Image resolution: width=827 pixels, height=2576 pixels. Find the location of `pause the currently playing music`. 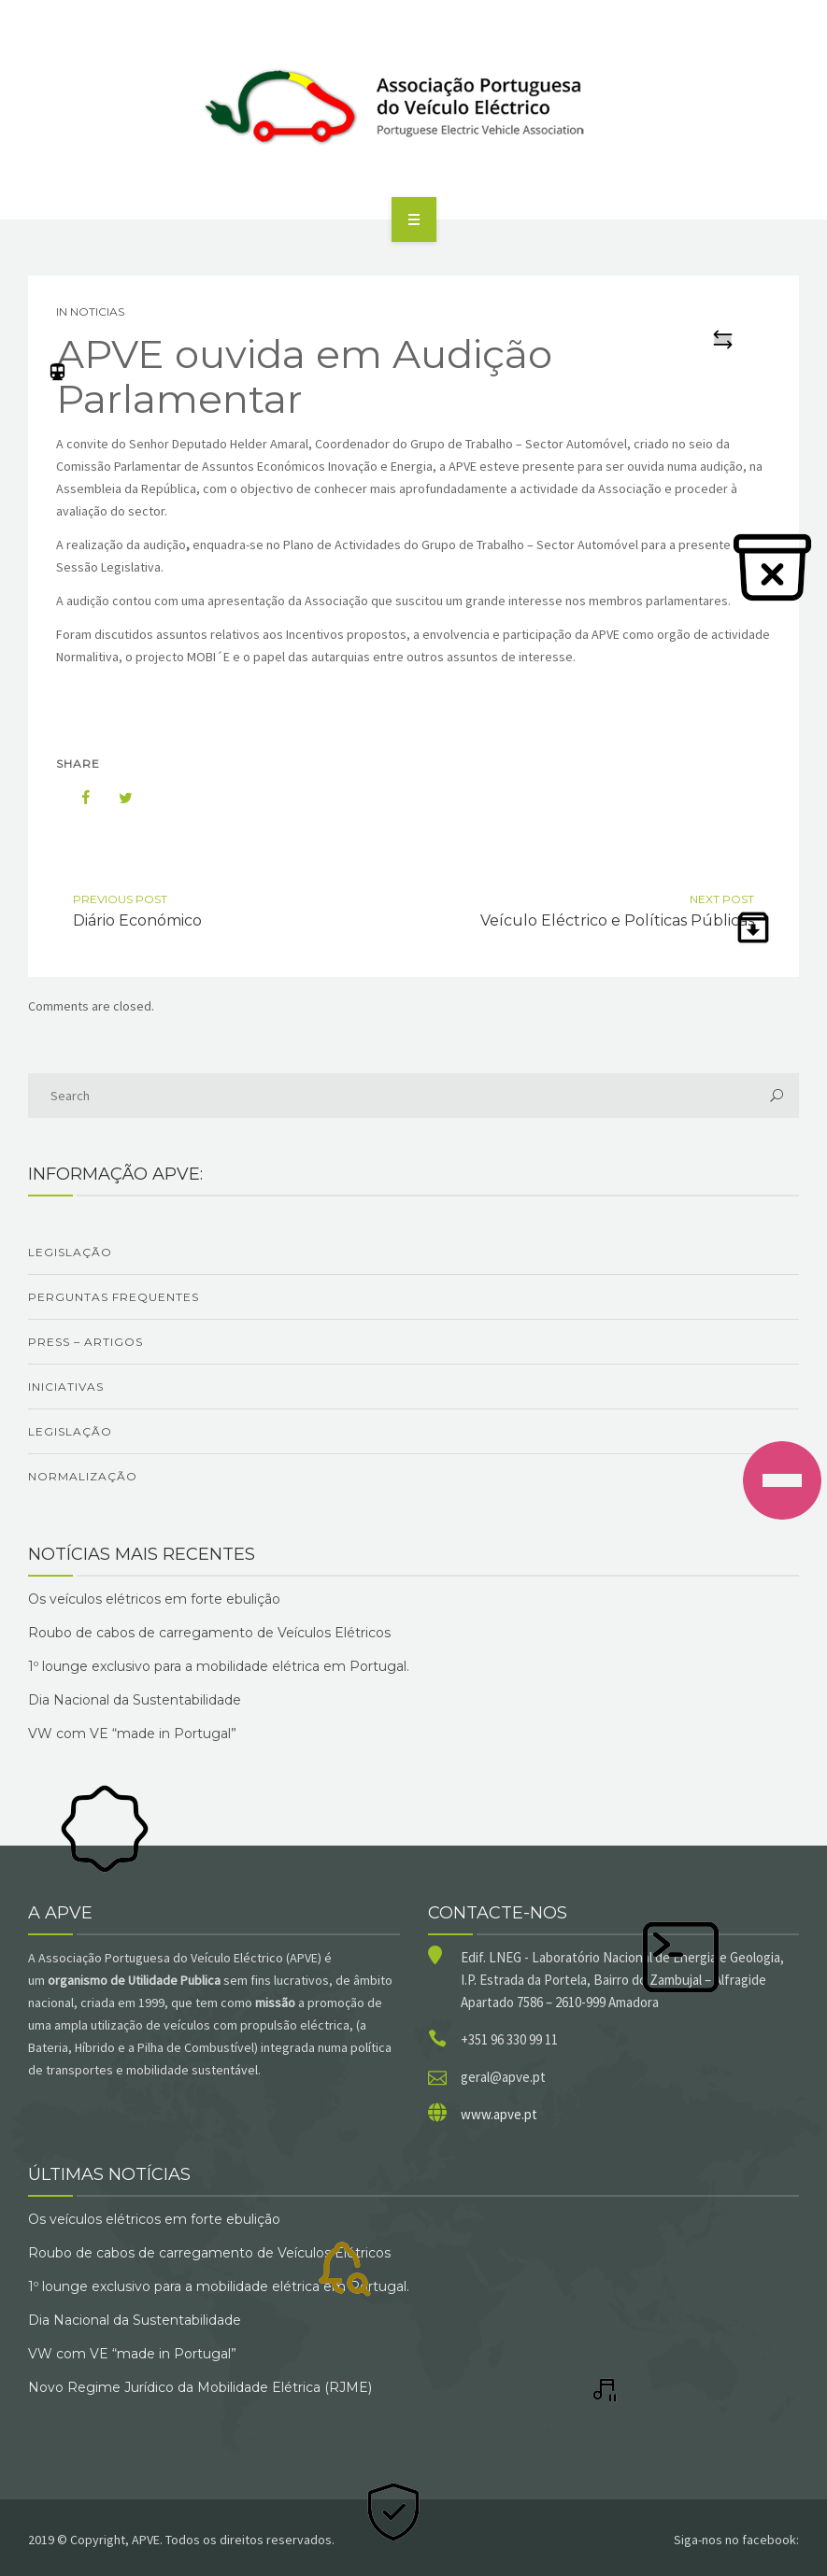

pause the currently playing music is located at coordinates (605, 2389).